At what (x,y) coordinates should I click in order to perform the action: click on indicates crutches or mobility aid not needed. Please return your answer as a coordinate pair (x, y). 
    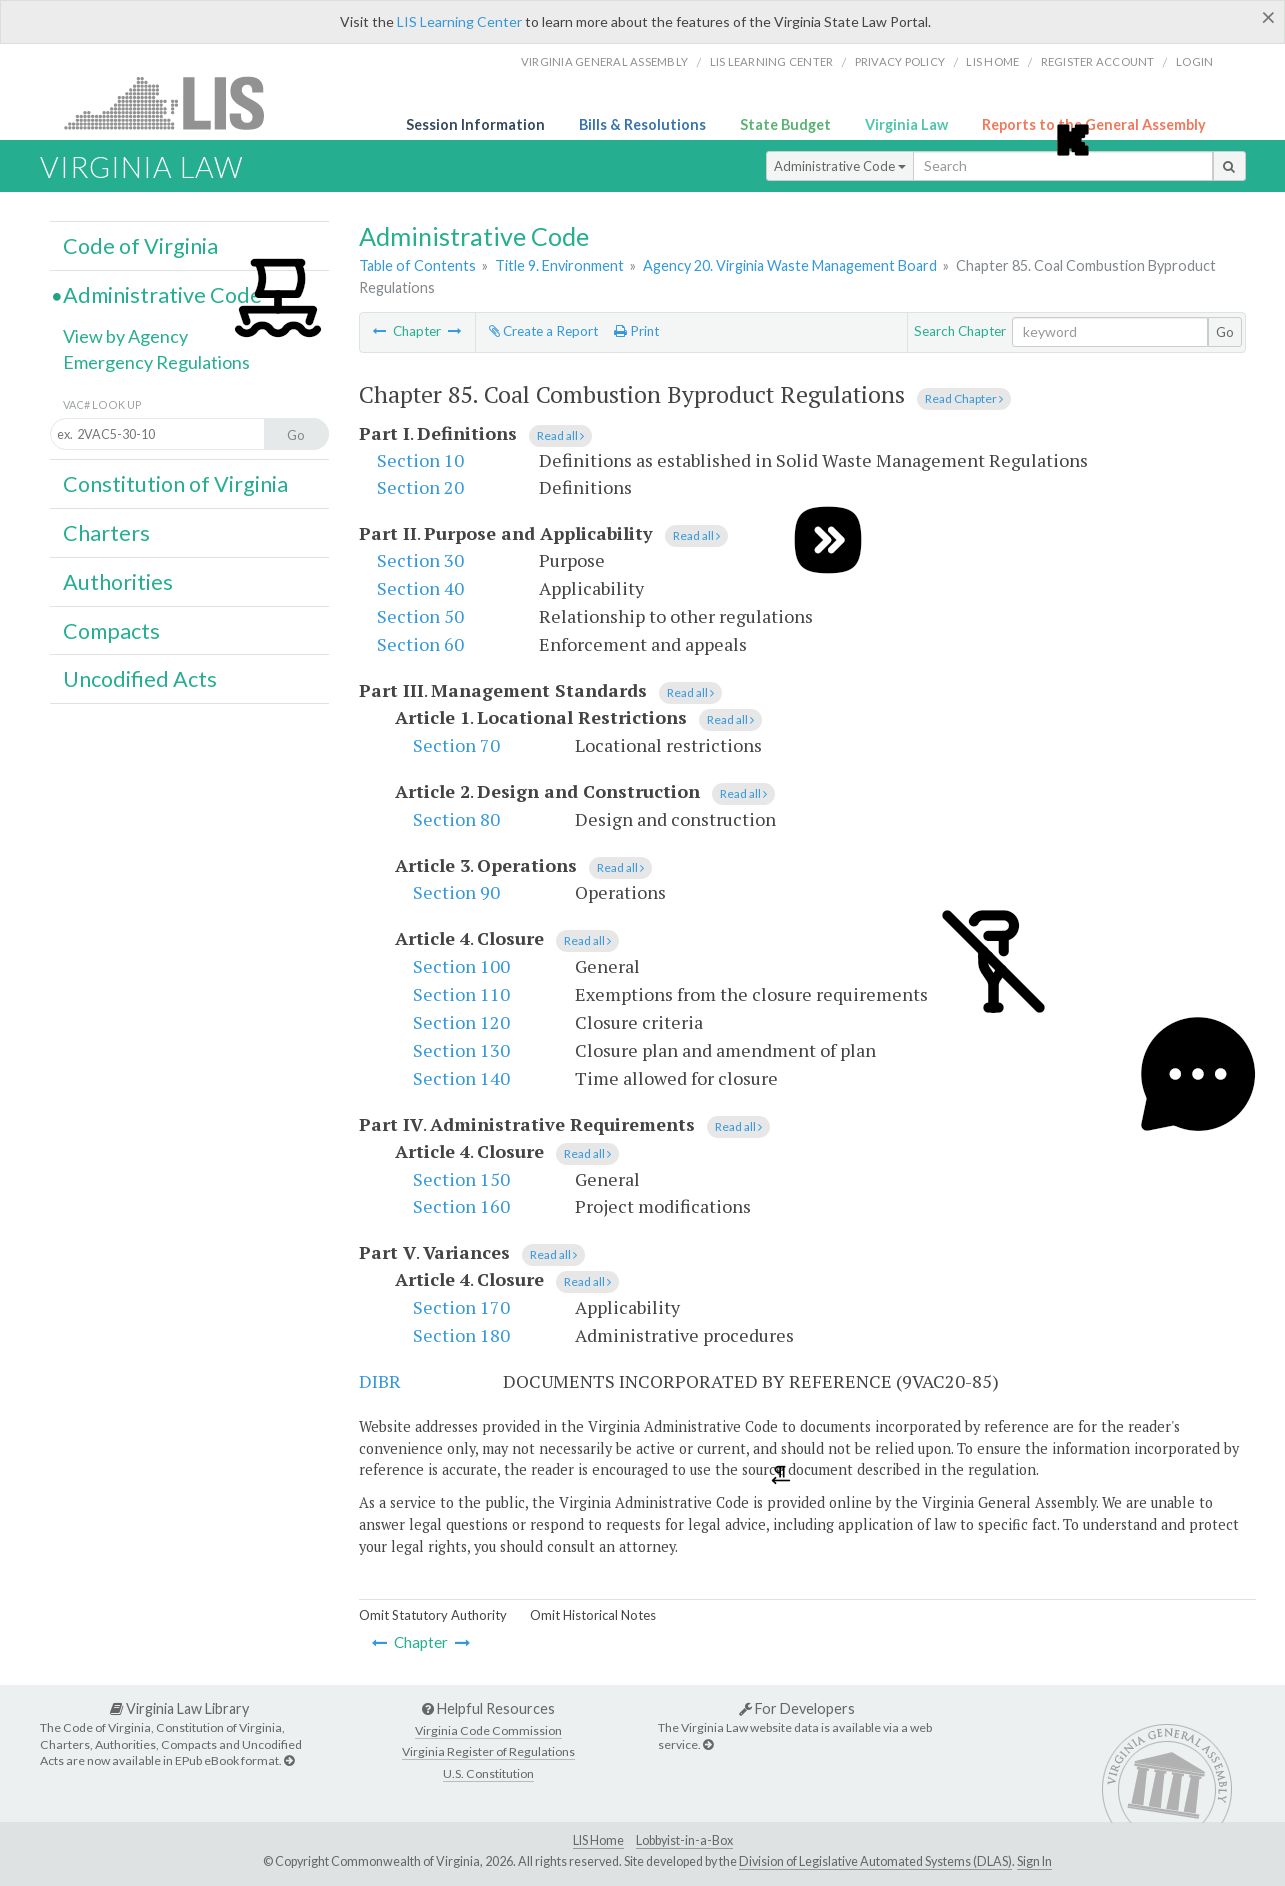
    Looking at the image, I should click on (993, 961).